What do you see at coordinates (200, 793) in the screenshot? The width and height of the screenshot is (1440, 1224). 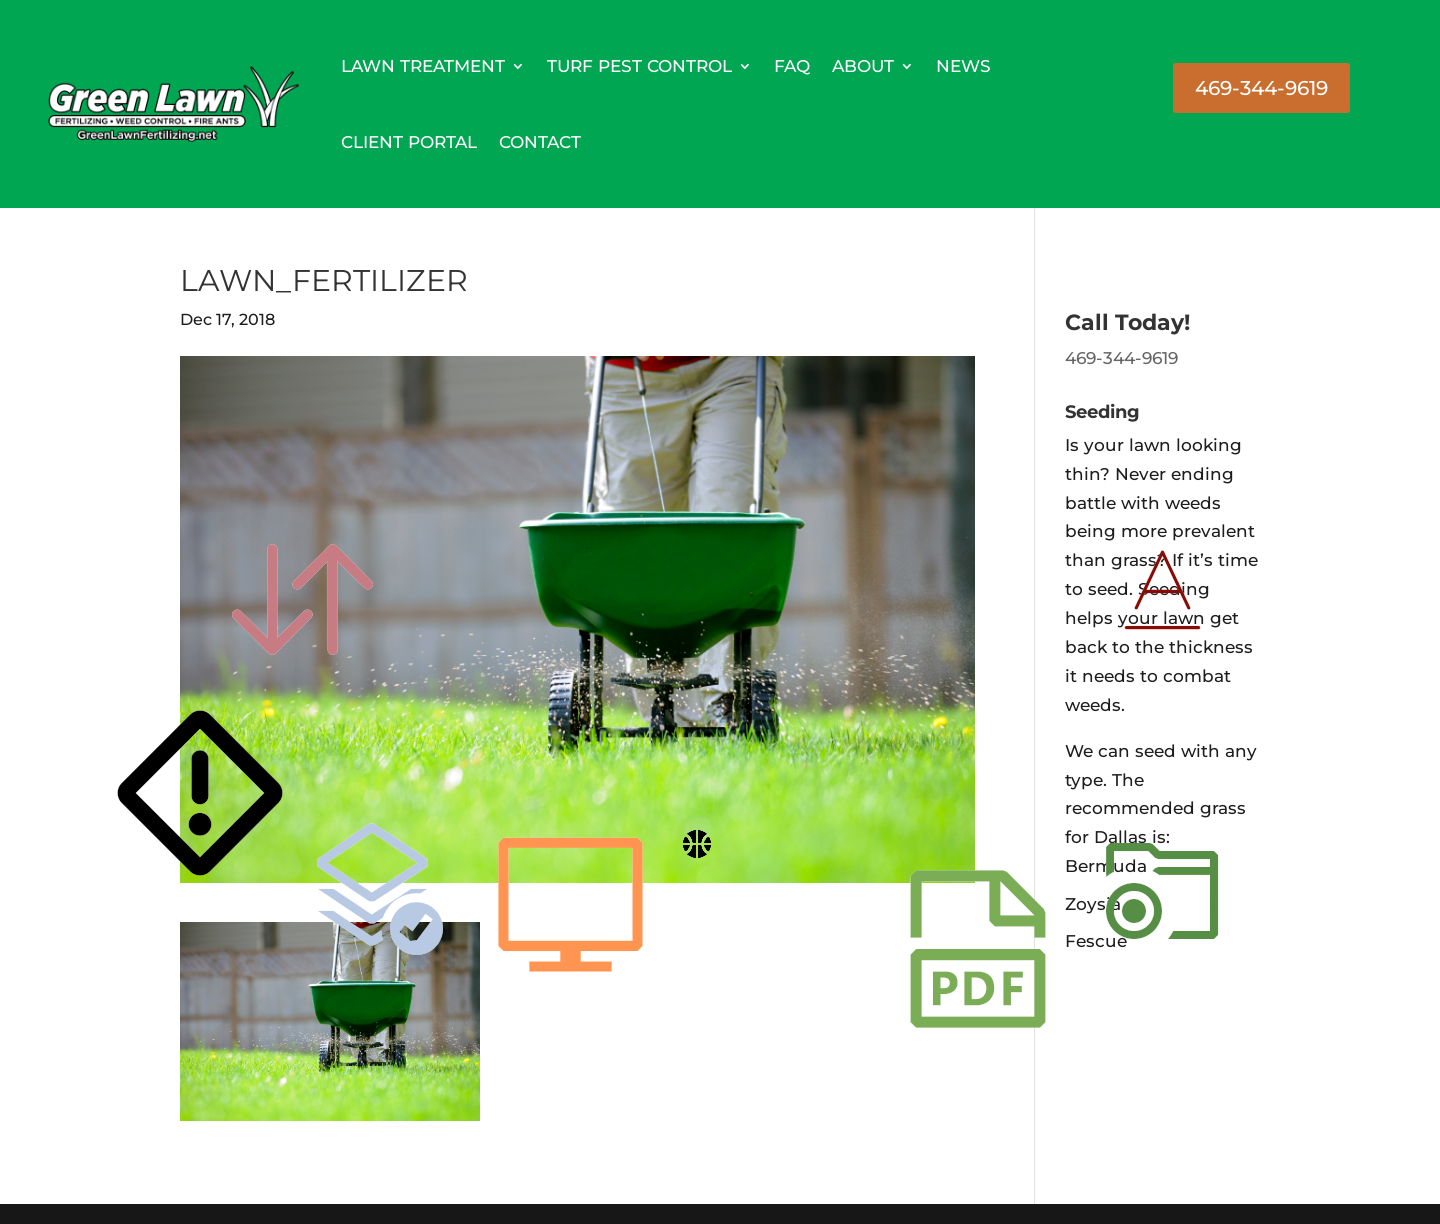 I see `indicates a warning or alert requiring attention` at bounding box center [200, 793].